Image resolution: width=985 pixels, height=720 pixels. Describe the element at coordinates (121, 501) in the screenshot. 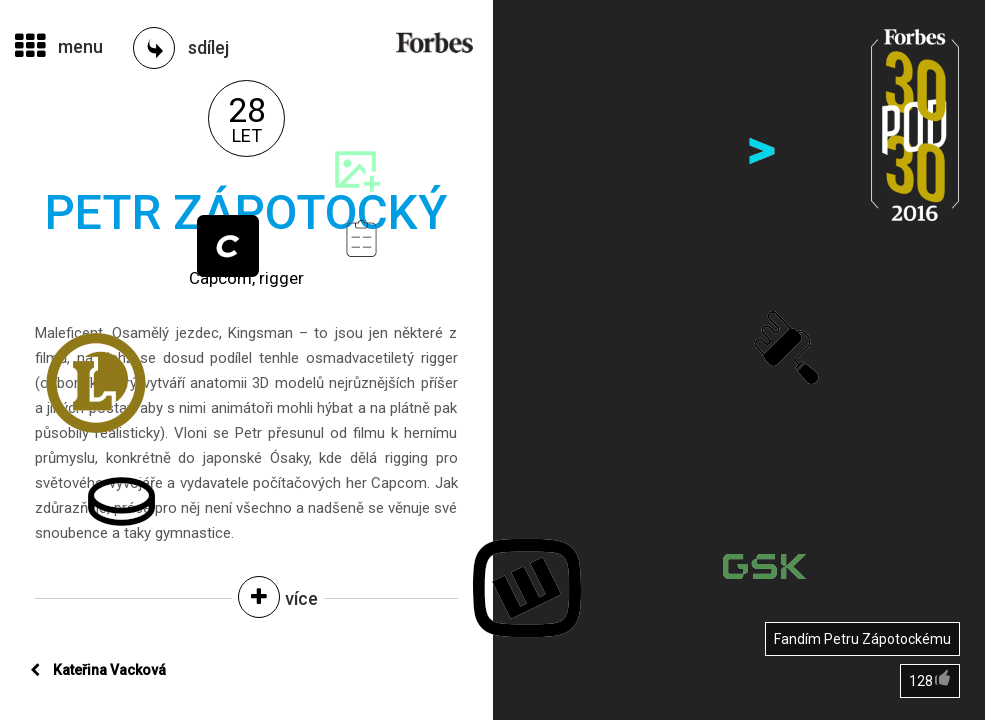

I see `view your coin balance or currency` at that location.